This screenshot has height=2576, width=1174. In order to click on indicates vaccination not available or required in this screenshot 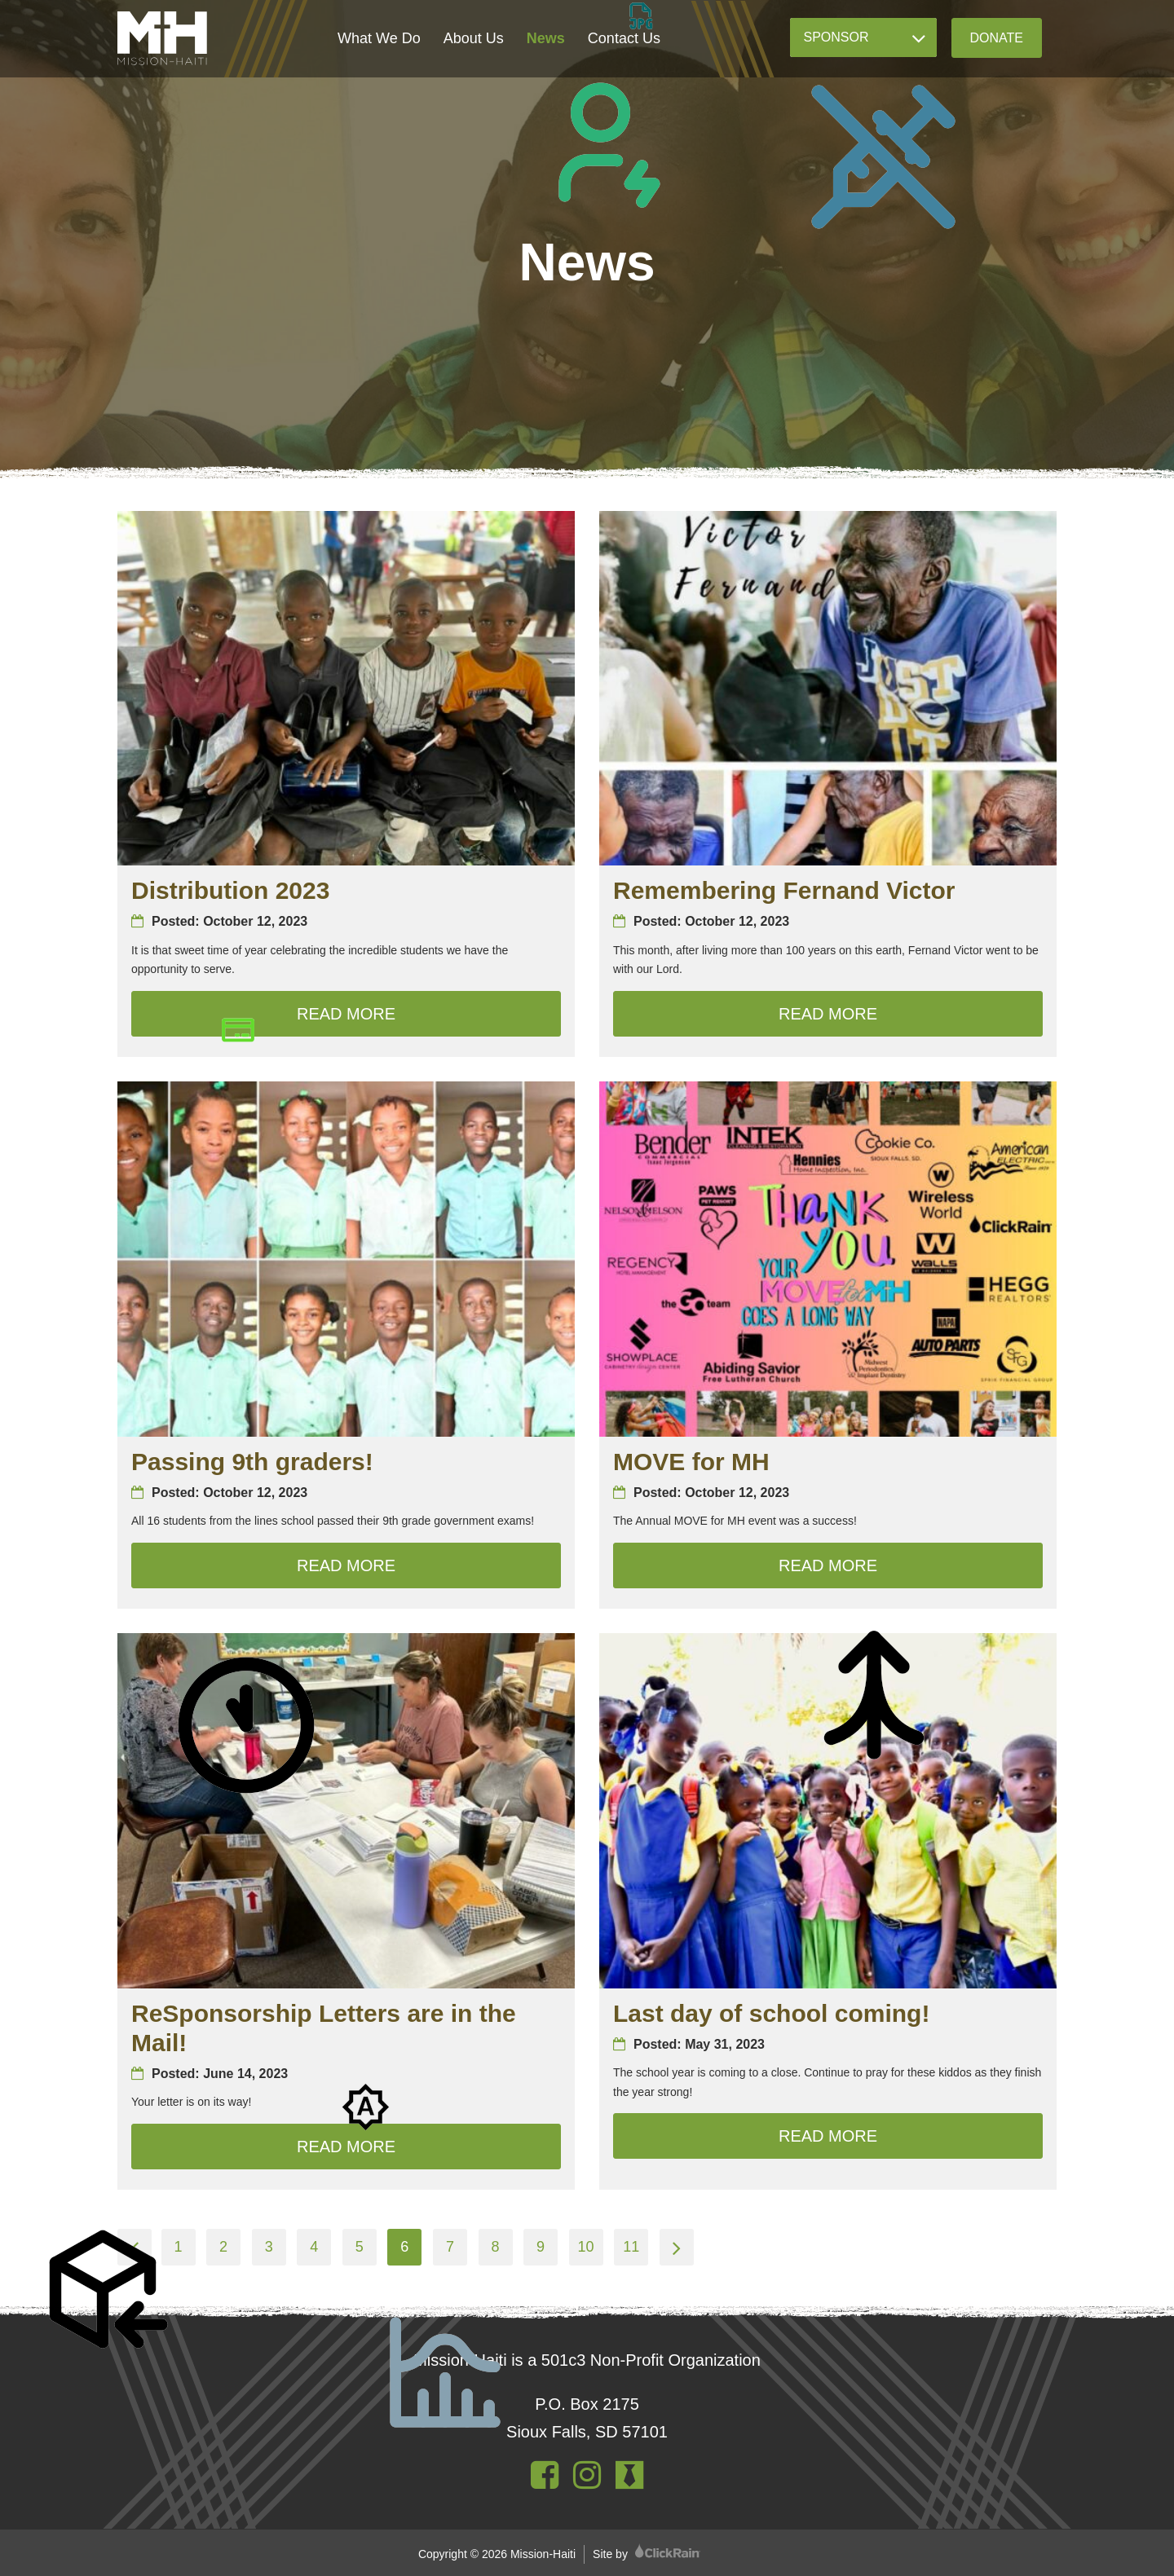, I will do `click(883, 156)`.